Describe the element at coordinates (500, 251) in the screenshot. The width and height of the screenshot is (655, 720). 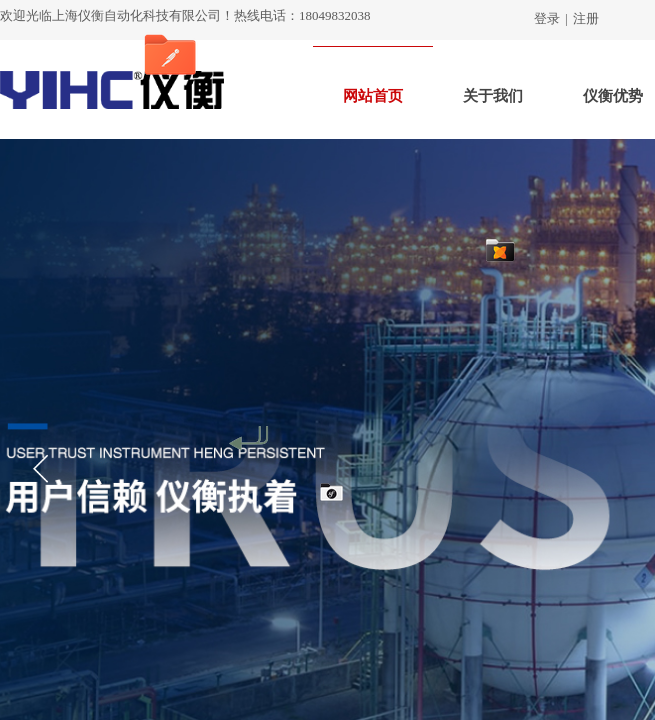
I see `folder containing haxe project files` at that location.